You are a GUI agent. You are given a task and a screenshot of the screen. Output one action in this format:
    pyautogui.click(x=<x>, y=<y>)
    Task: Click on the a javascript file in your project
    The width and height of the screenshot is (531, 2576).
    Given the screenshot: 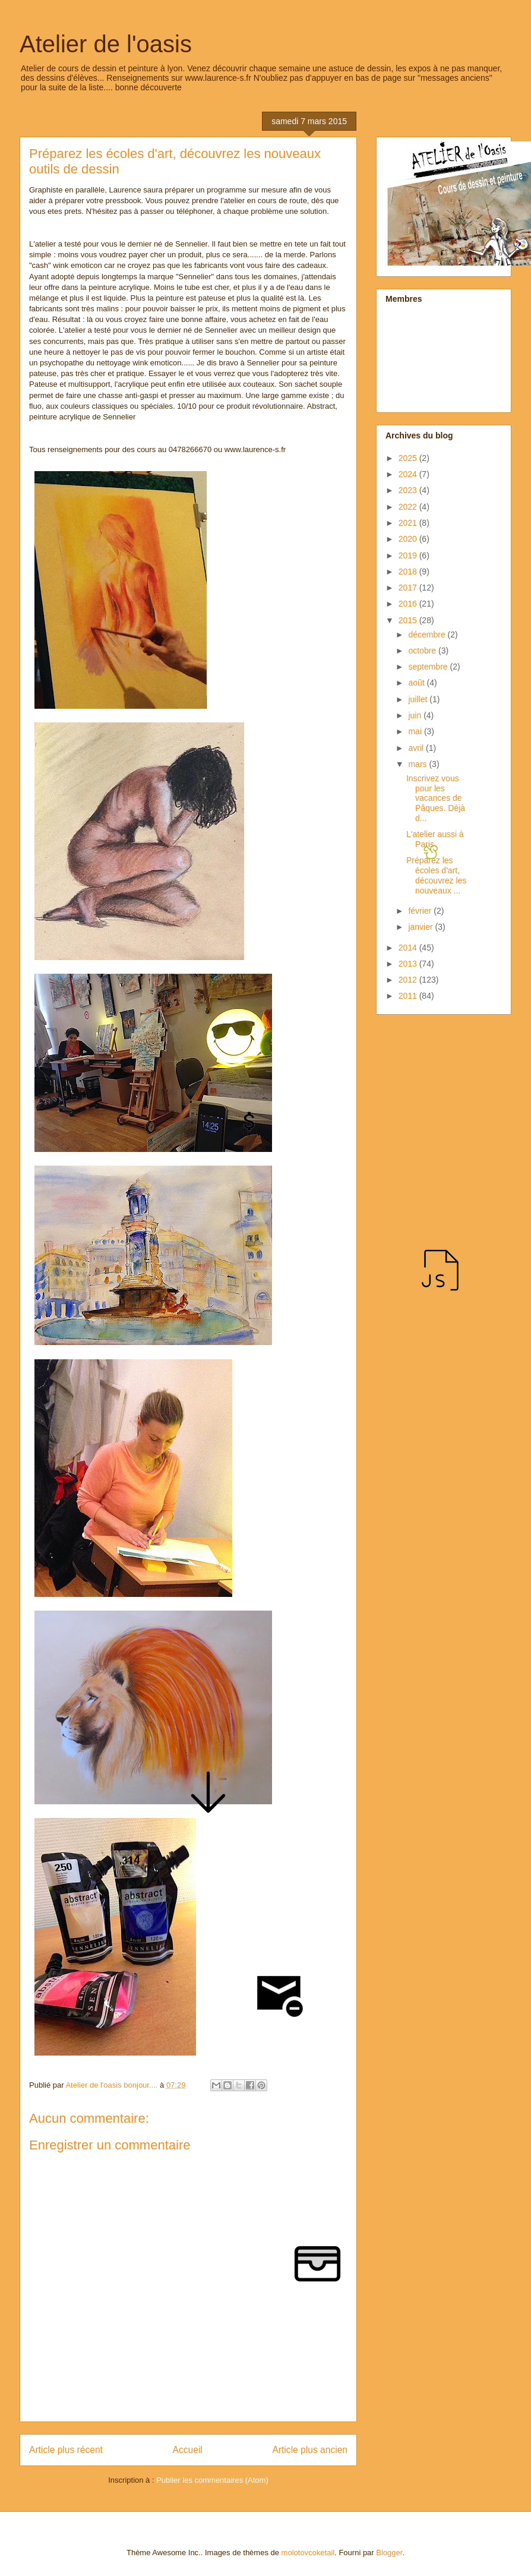 What is the action you would take?
    pyautogui.click(x=441, y=1270)
    